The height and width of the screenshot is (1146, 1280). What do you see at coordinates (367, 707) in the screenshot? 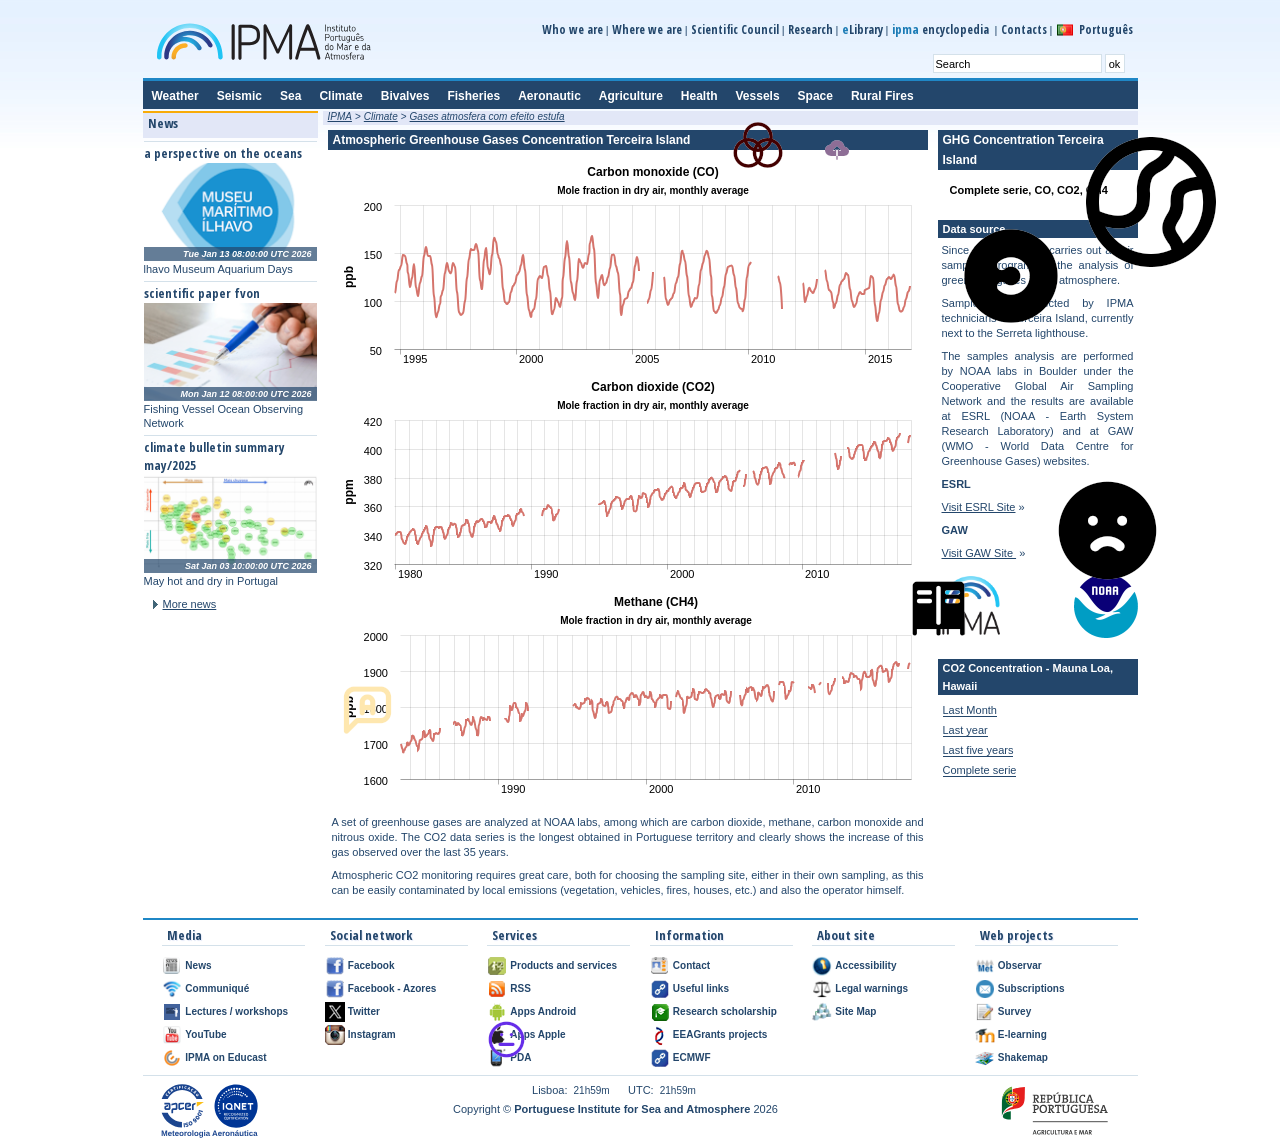
I see `translate message or conversation` at bounding box center [367, 707].